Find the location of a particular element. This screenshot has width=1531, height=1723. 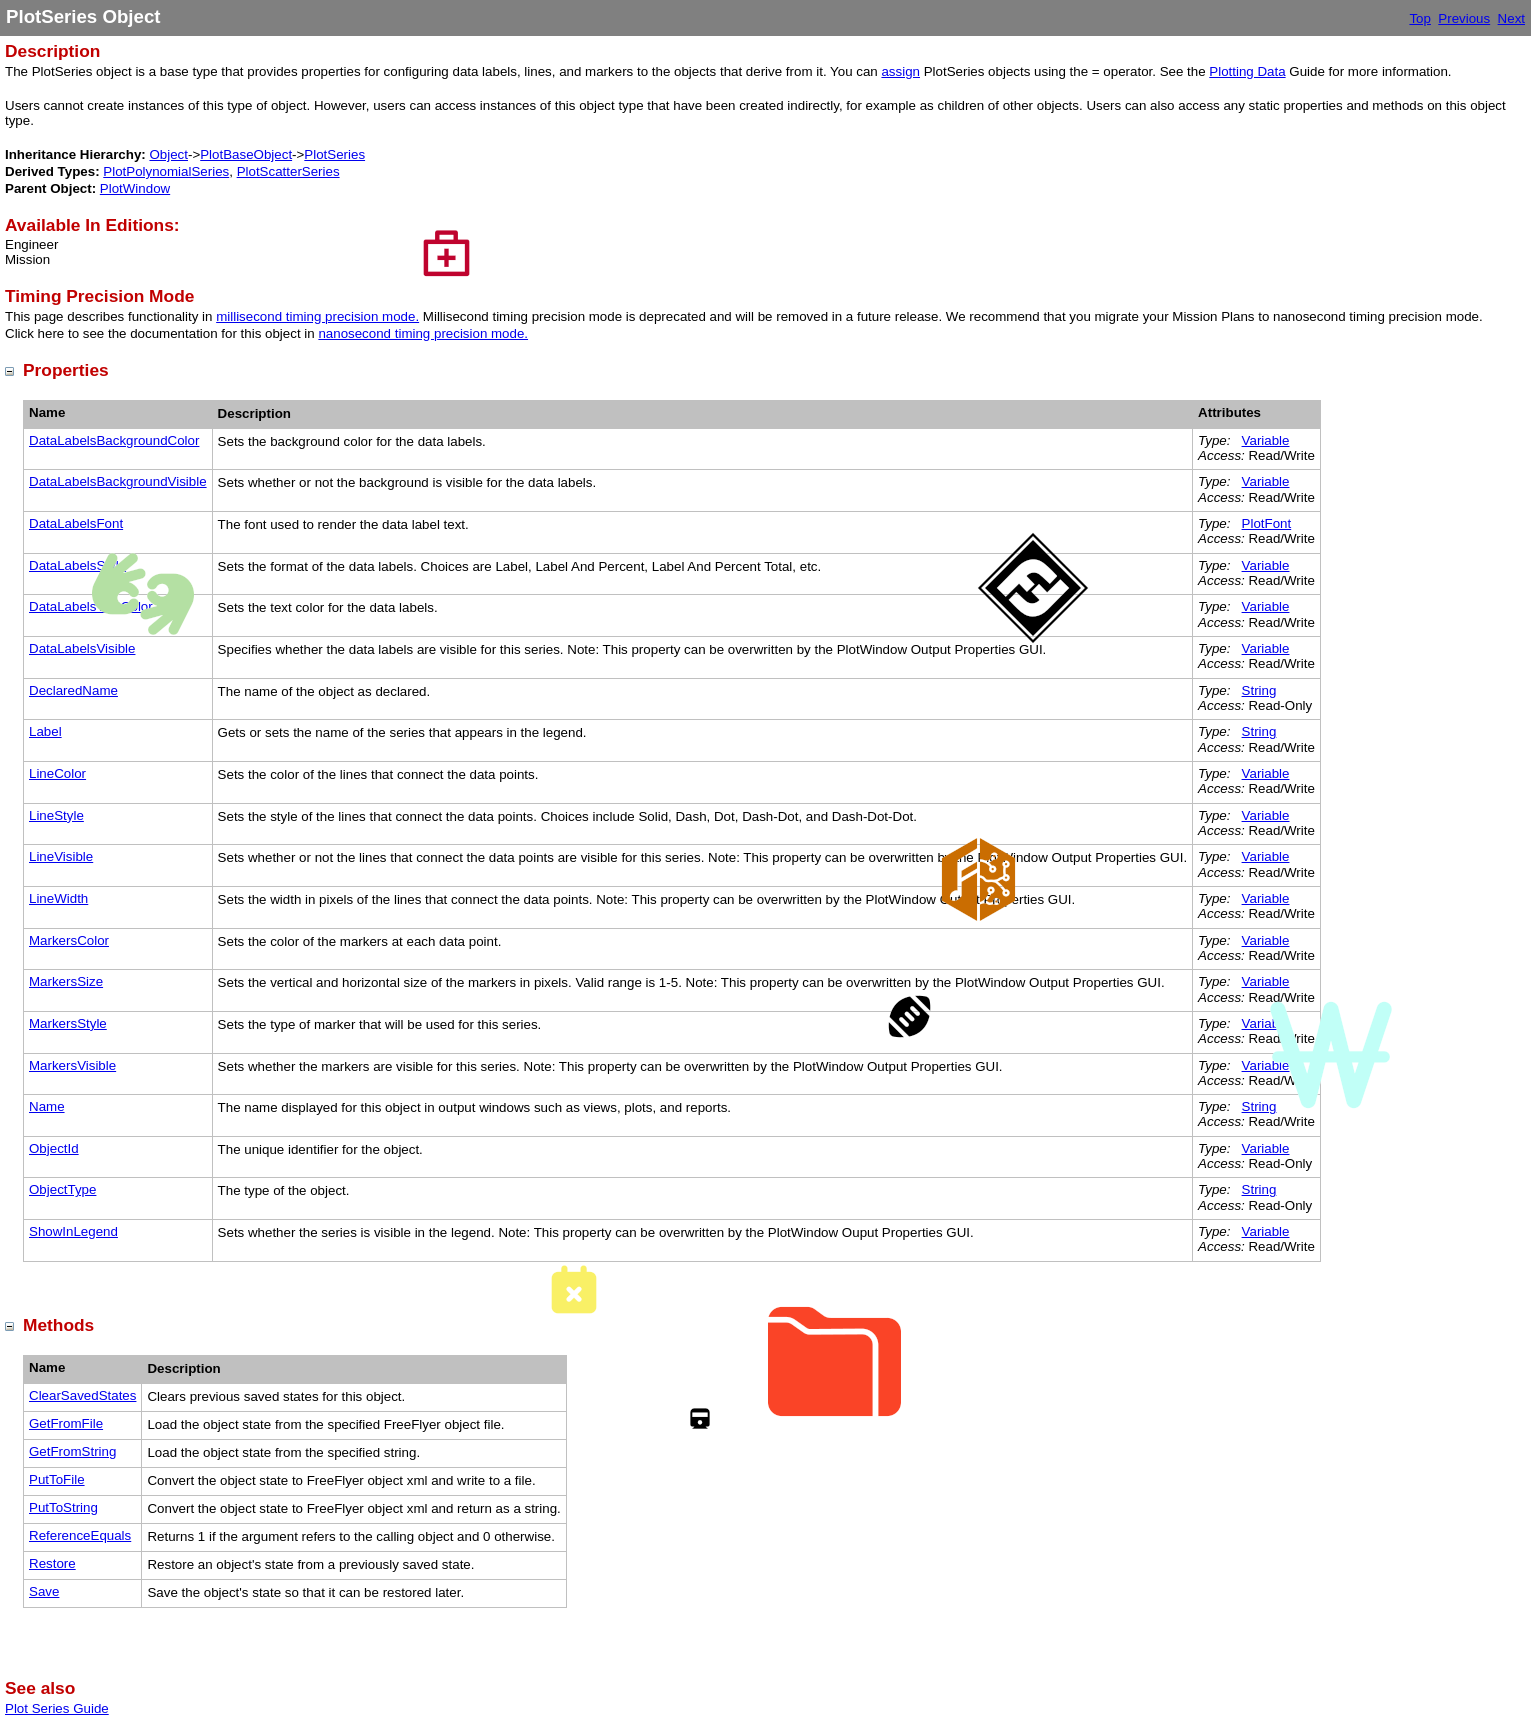

cancel or remove a scheduled event is located at coordinates (574, 1291).